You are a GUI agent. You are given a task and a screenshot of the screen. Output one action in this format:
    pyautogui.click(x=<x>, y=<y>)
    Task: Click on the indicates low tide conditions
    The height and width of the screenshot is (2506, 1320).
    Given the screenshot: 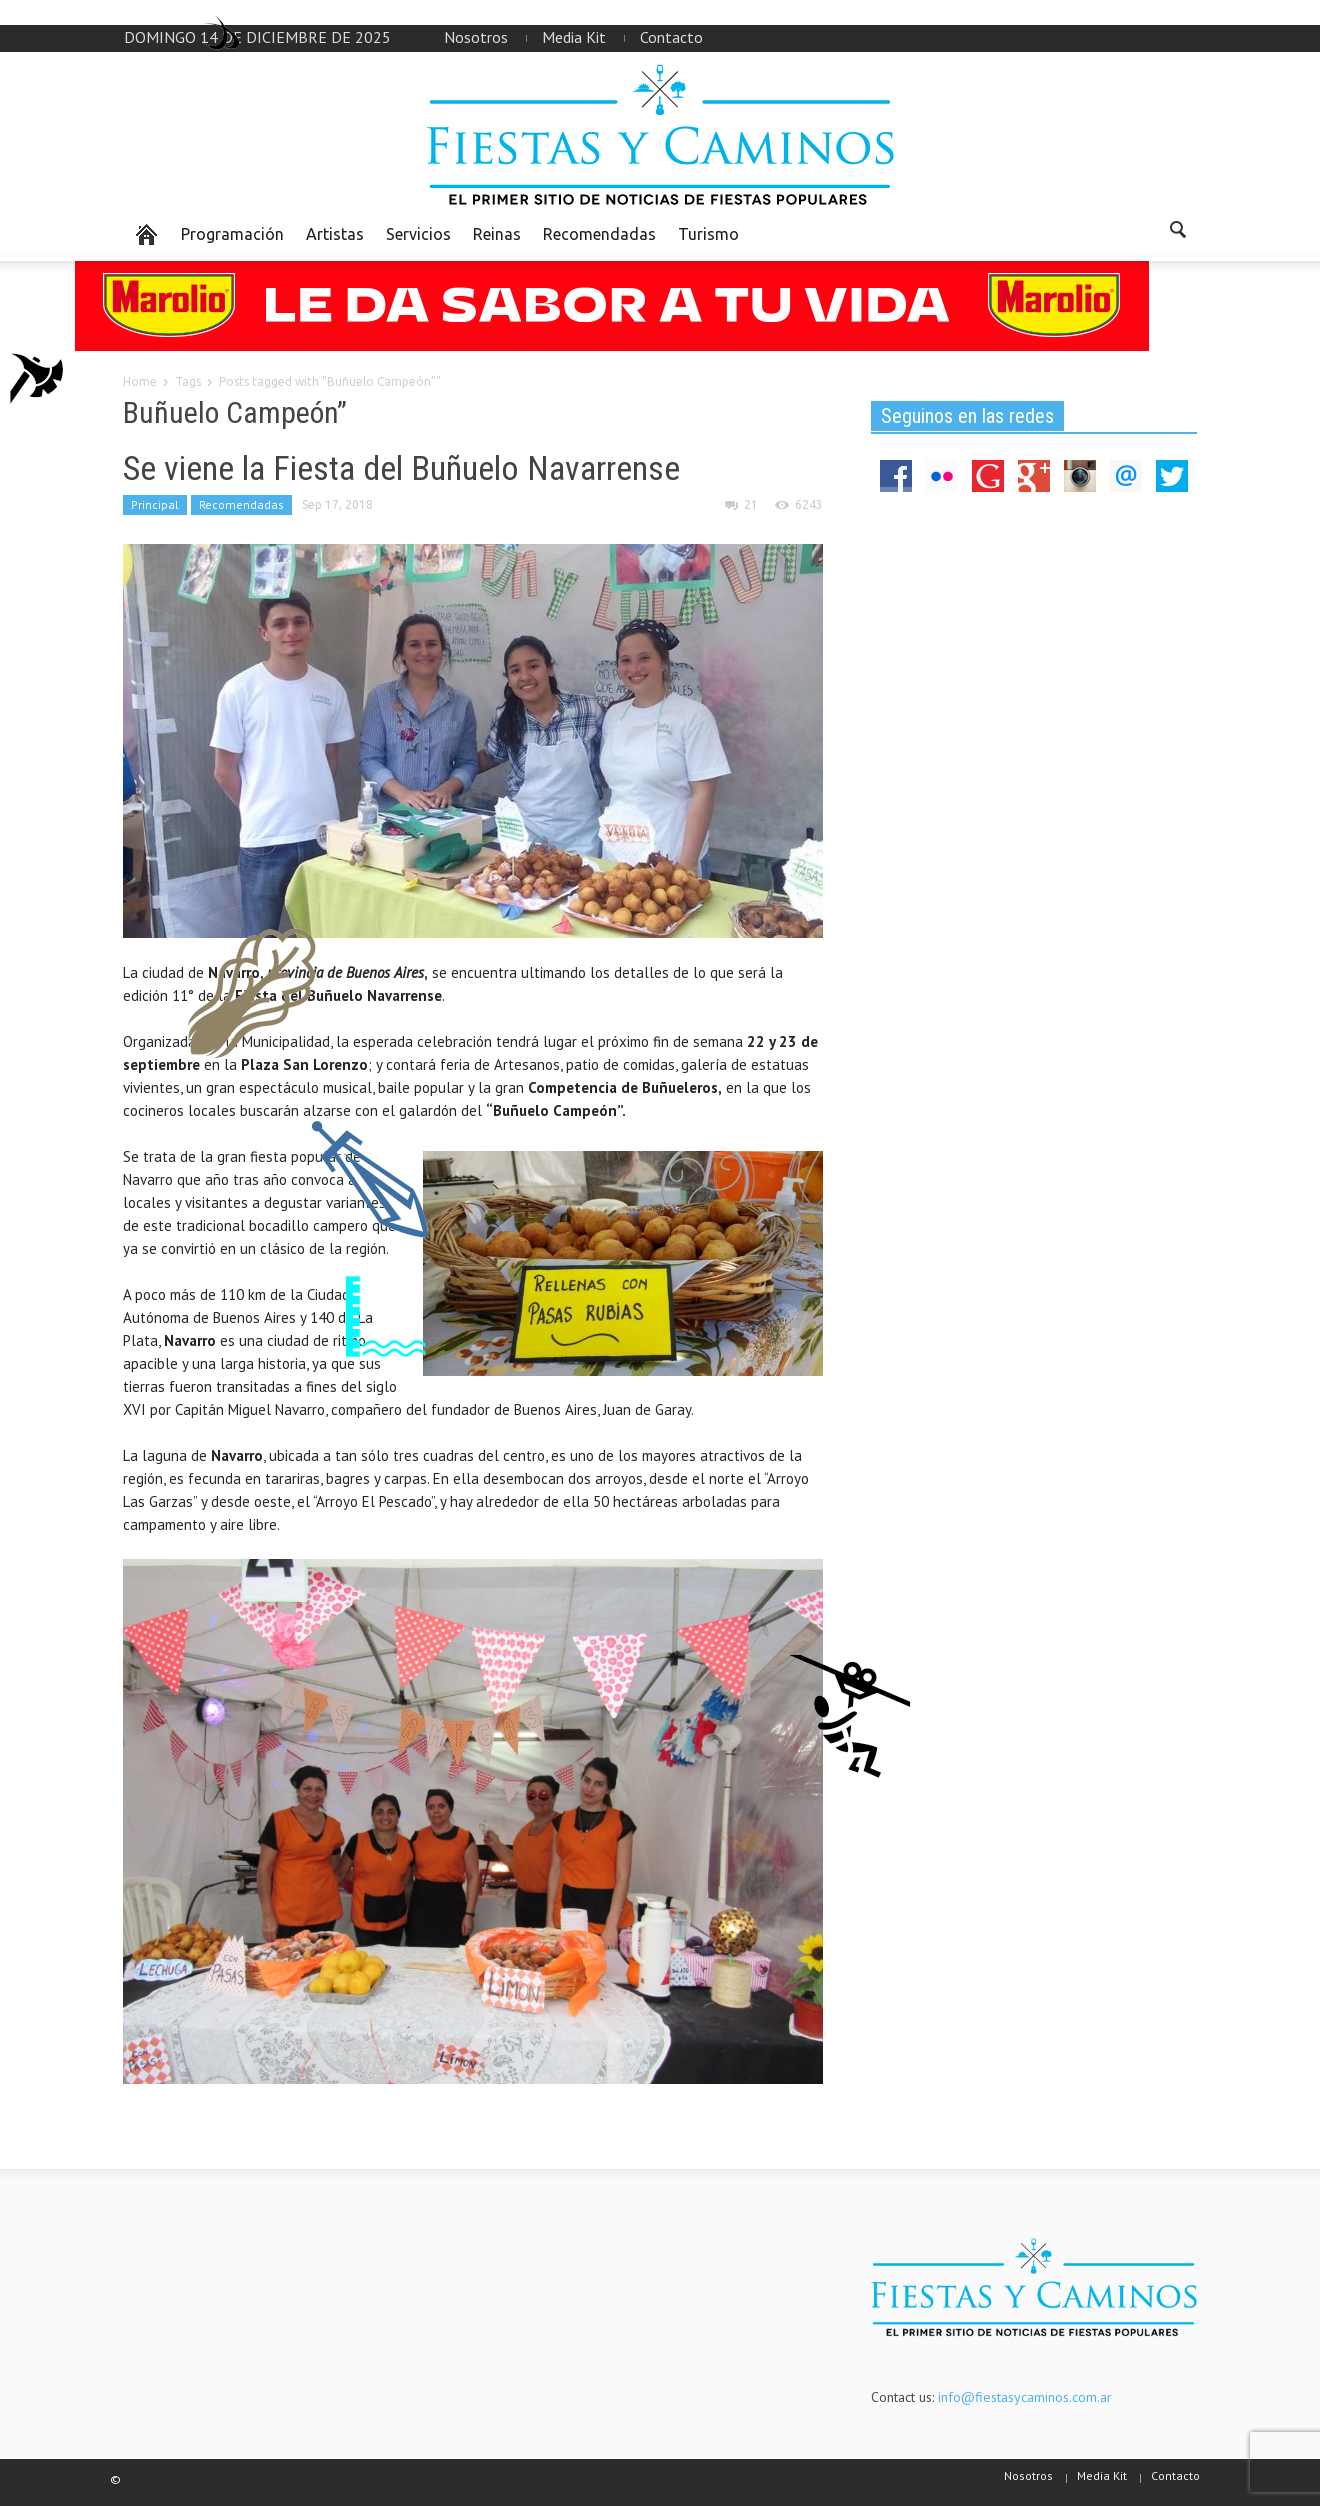 What is the action you would take?
    pyautogui.click(x=383, y=1316)
    